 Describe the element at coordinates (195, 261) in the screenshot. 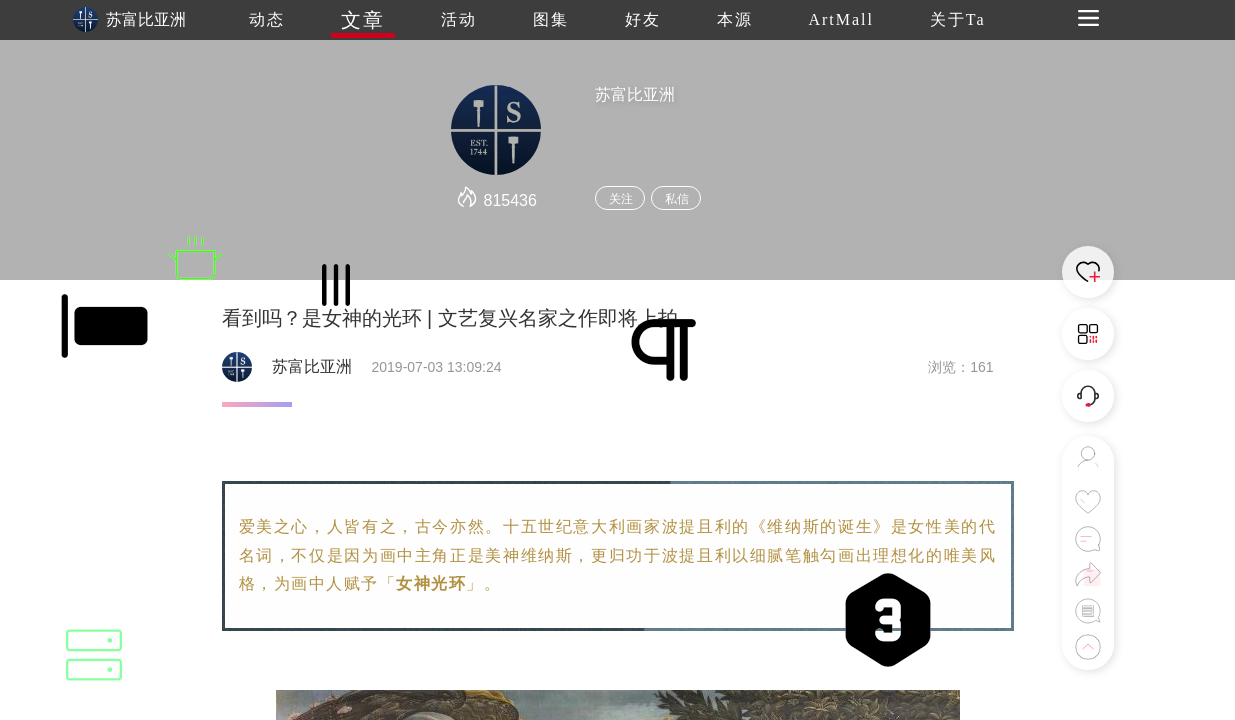

I see `access recipes or cooking features` at that location.